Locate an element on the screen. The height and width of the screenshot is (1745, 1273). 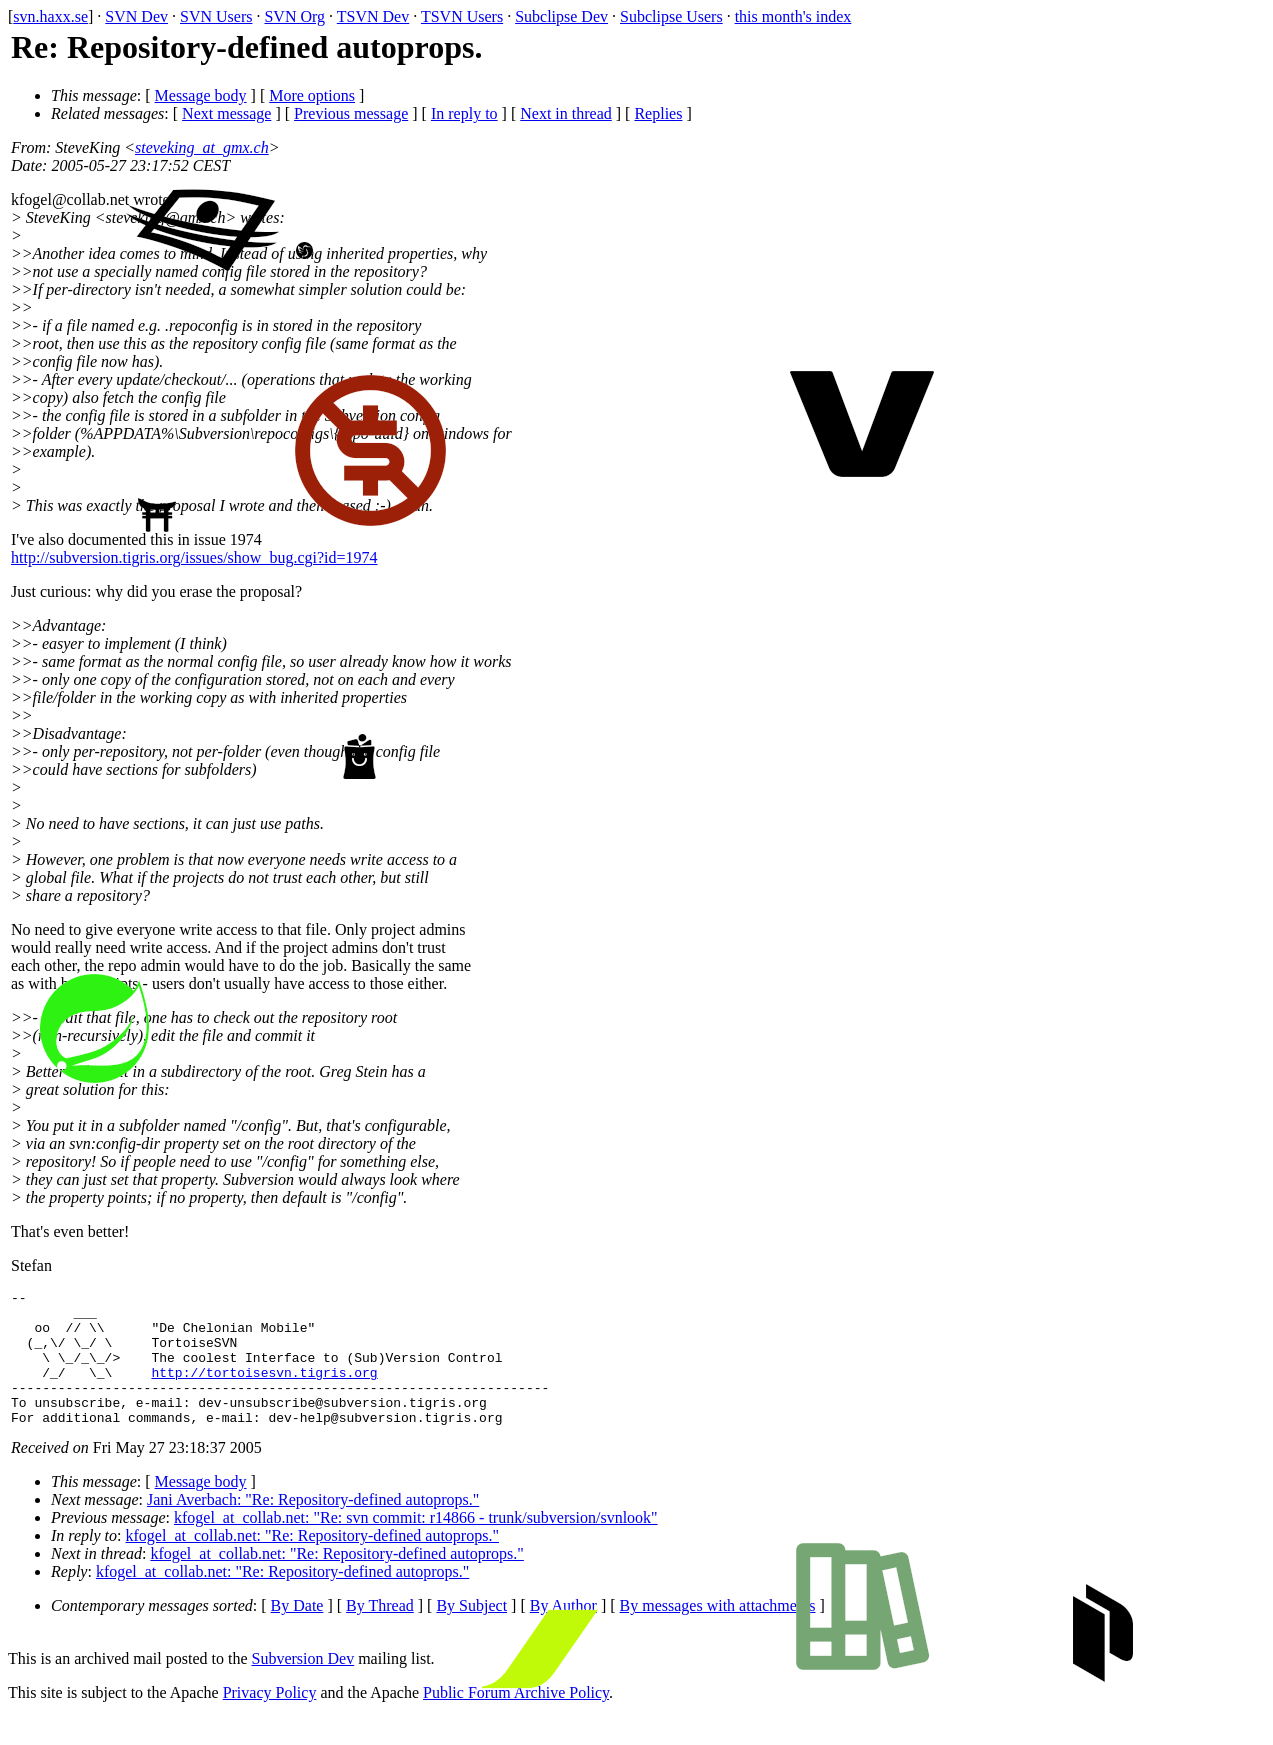
visit Télé-Québec website or app is located at coordinates (202, 230).